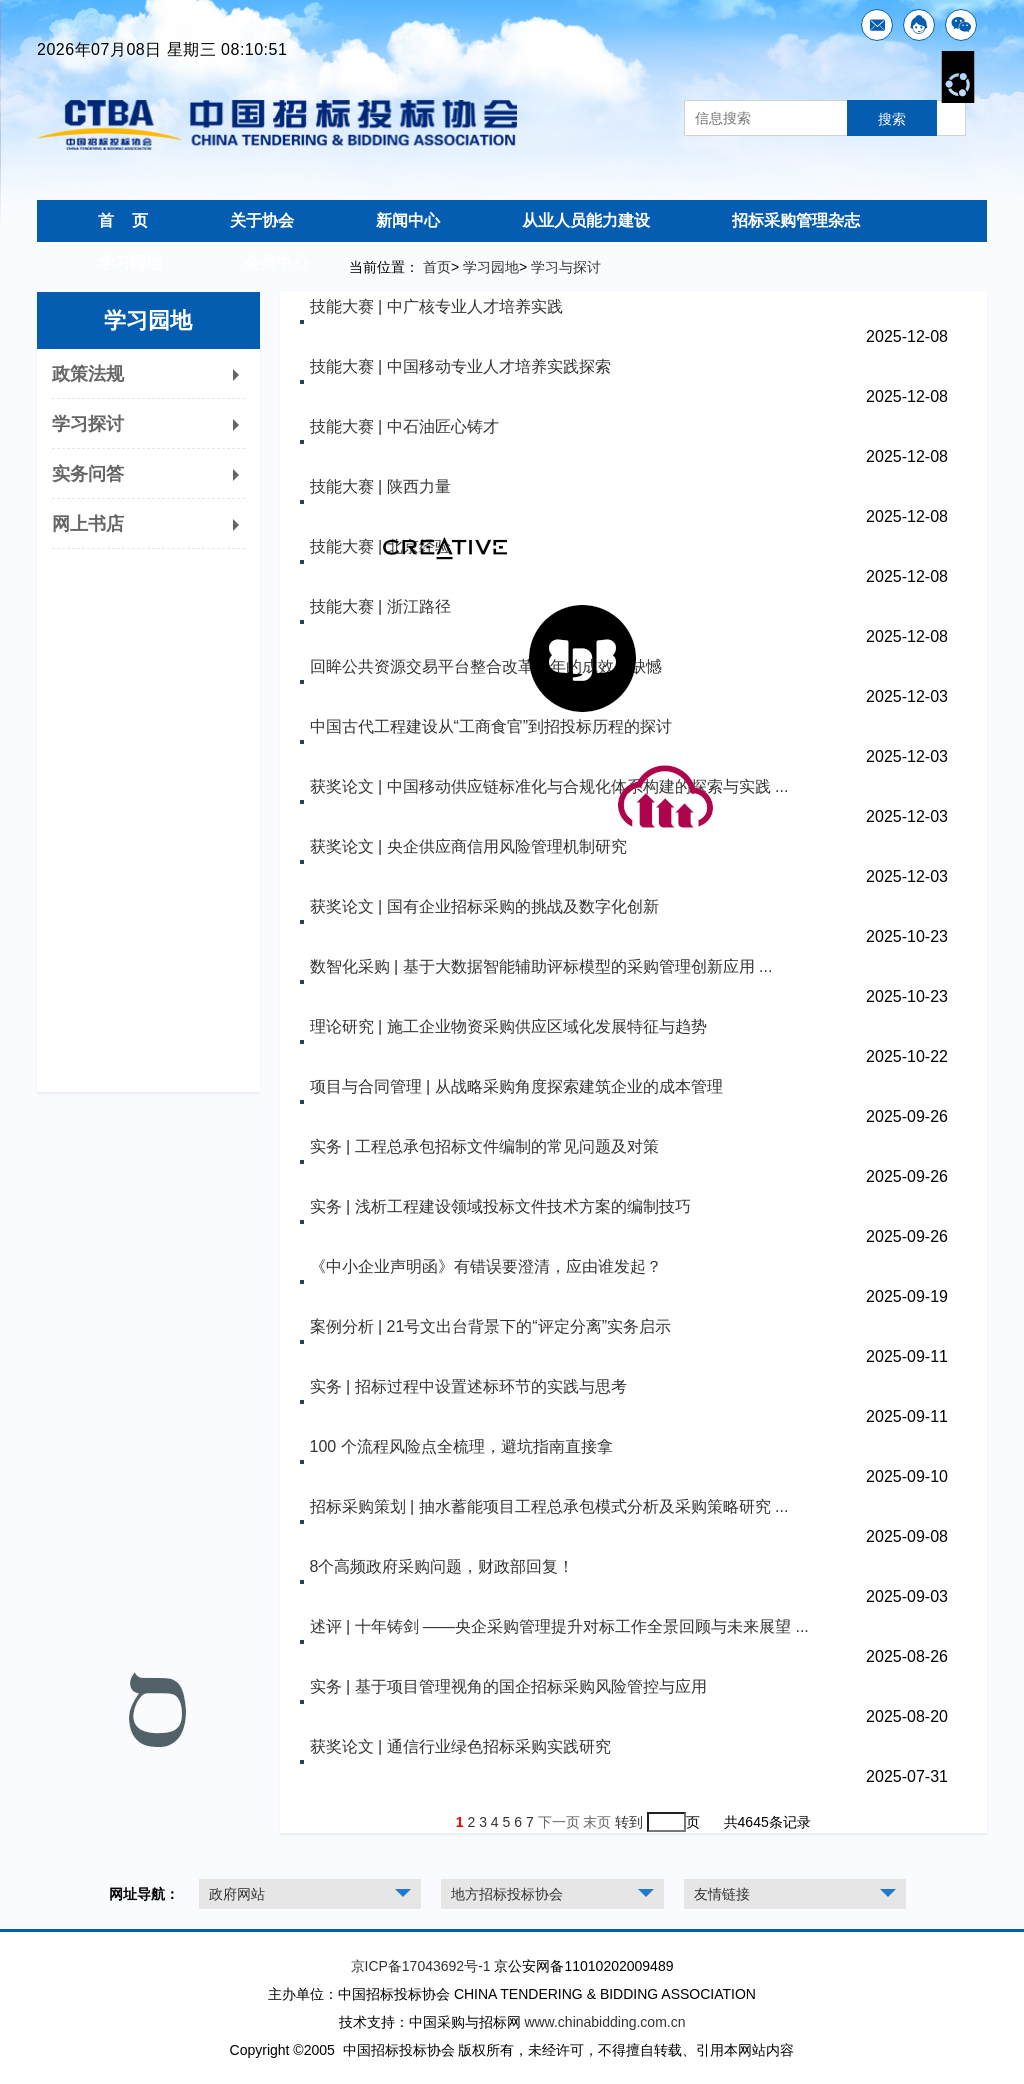 The image size is (1024, 2084). What do you see at coordinates (665, 796) in the screenshot?
I see `cloudinary logo - cloud-based media management platform` at bounding box center [665, 796].